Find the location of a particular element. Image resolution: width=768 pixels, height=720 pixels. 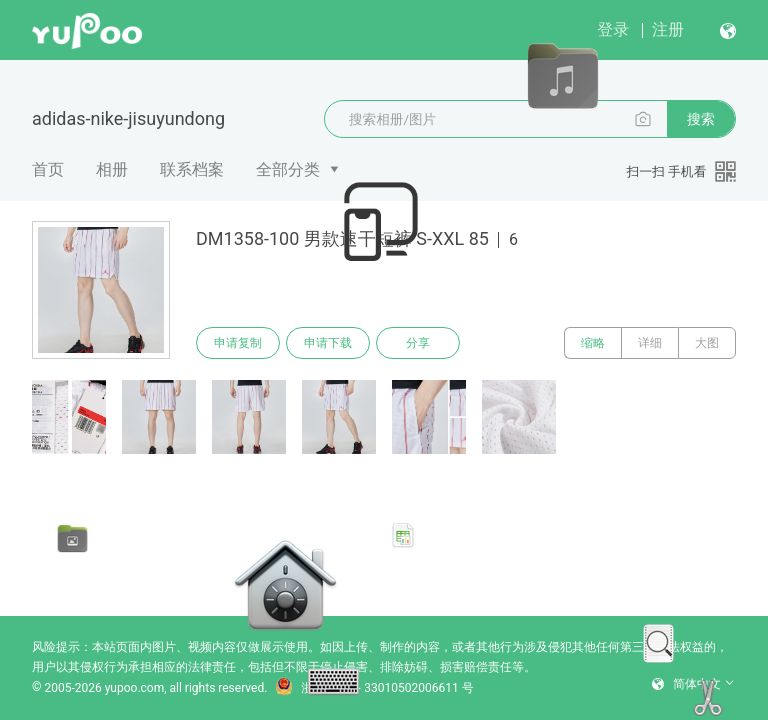

open a spreadsheet file is located at coordinates (403, 535).